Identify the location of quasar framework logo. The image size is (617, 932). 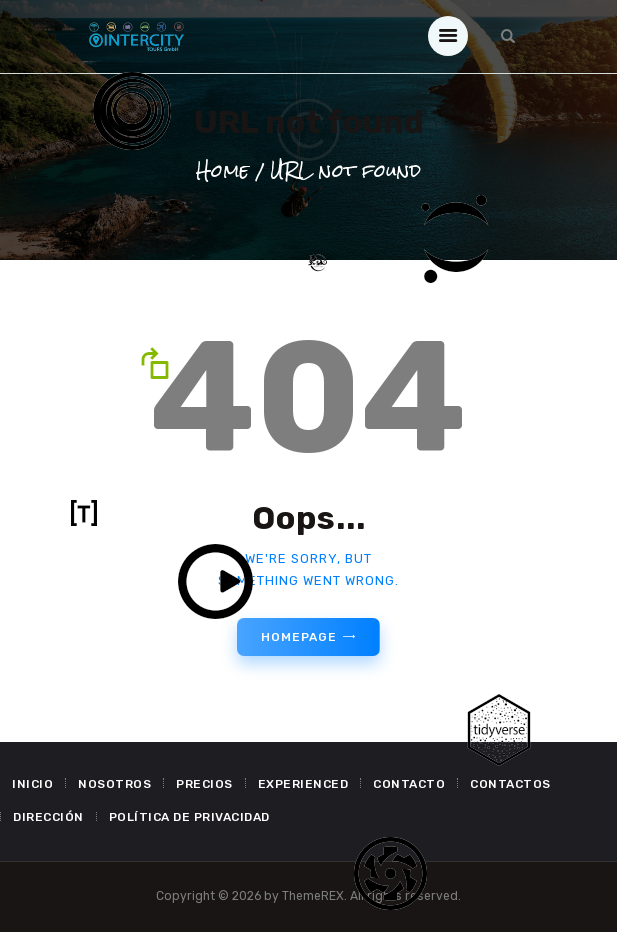
(390, 873).